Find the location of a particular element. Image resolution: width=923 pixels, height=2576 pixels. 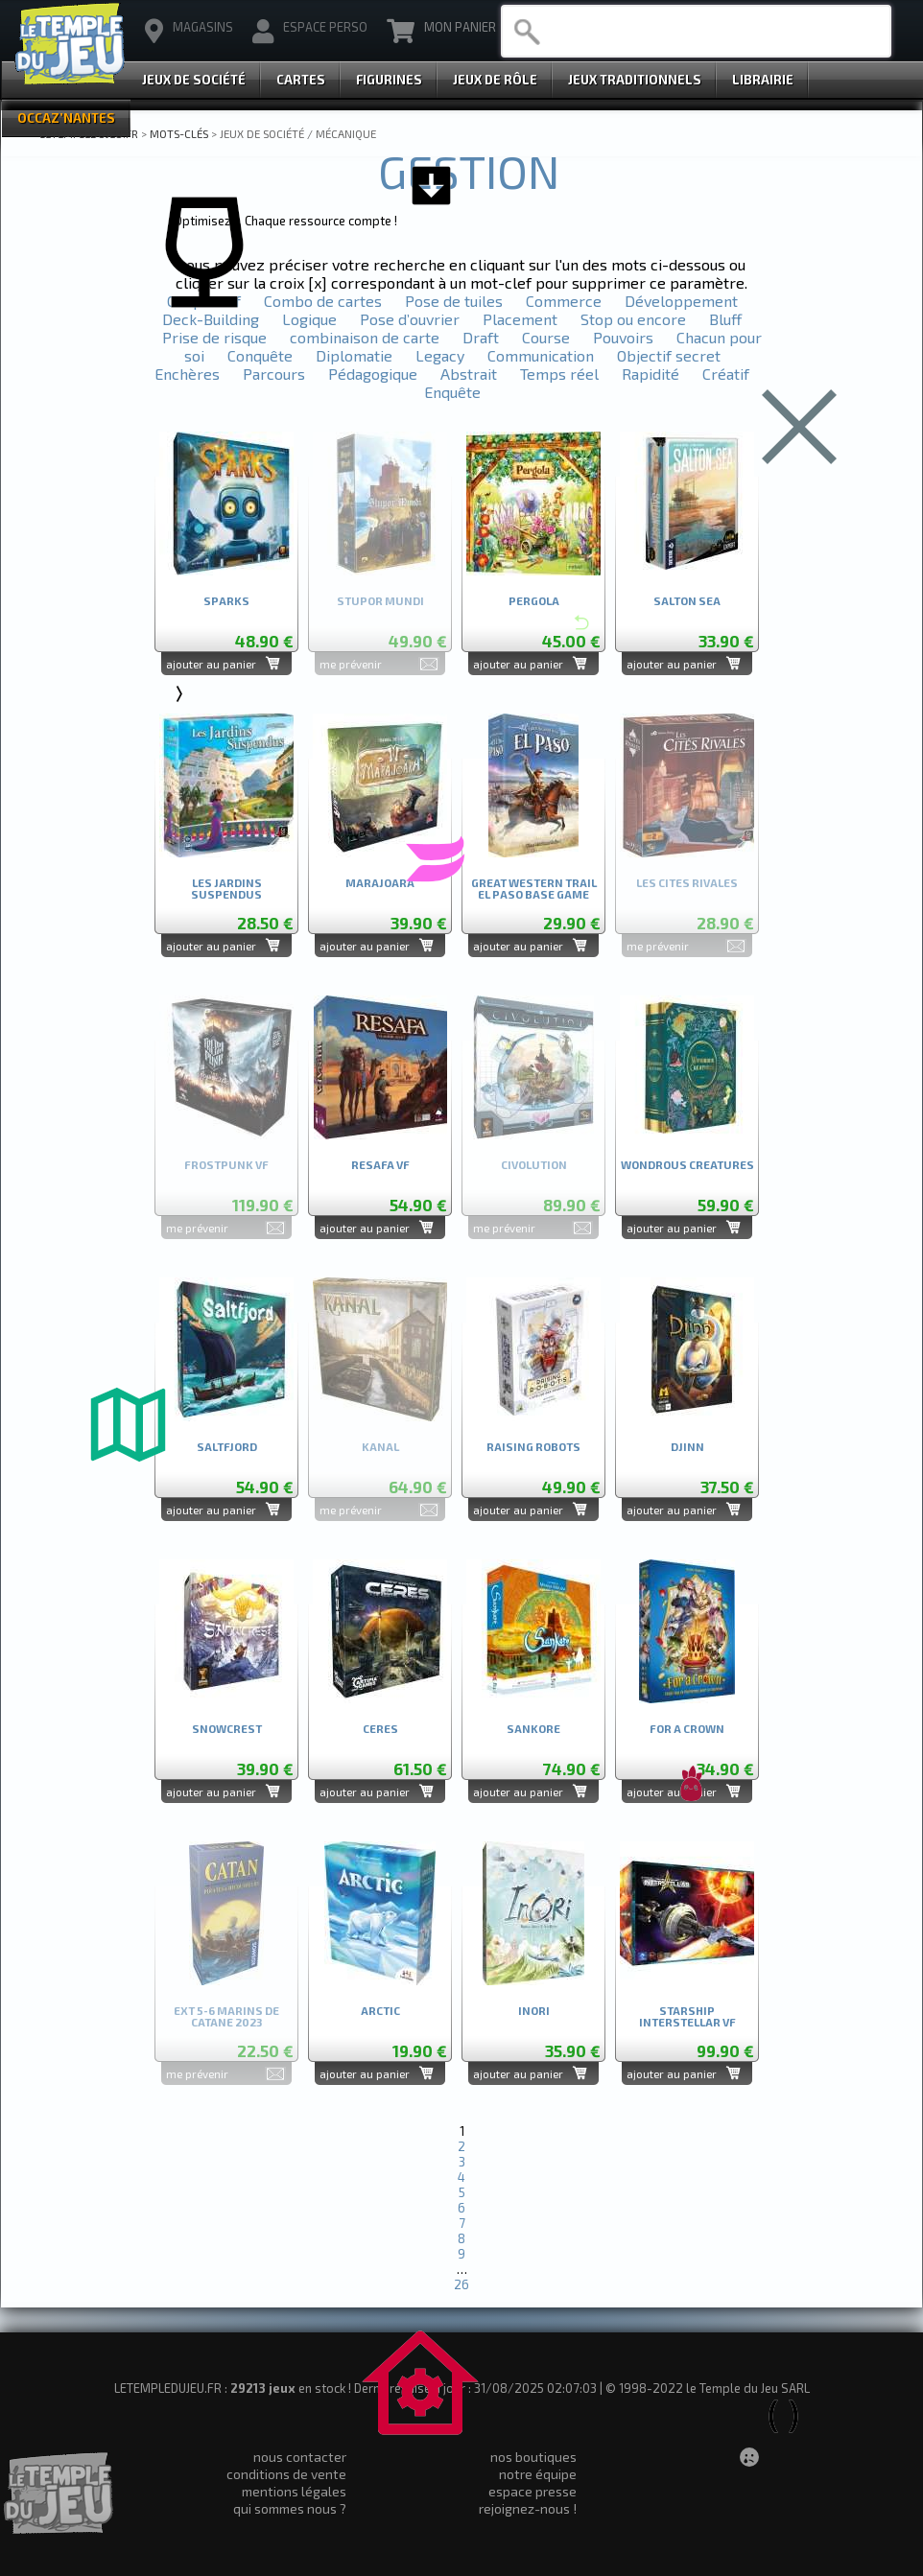

close or dismiss the current window is located at coordinates (799, 427).